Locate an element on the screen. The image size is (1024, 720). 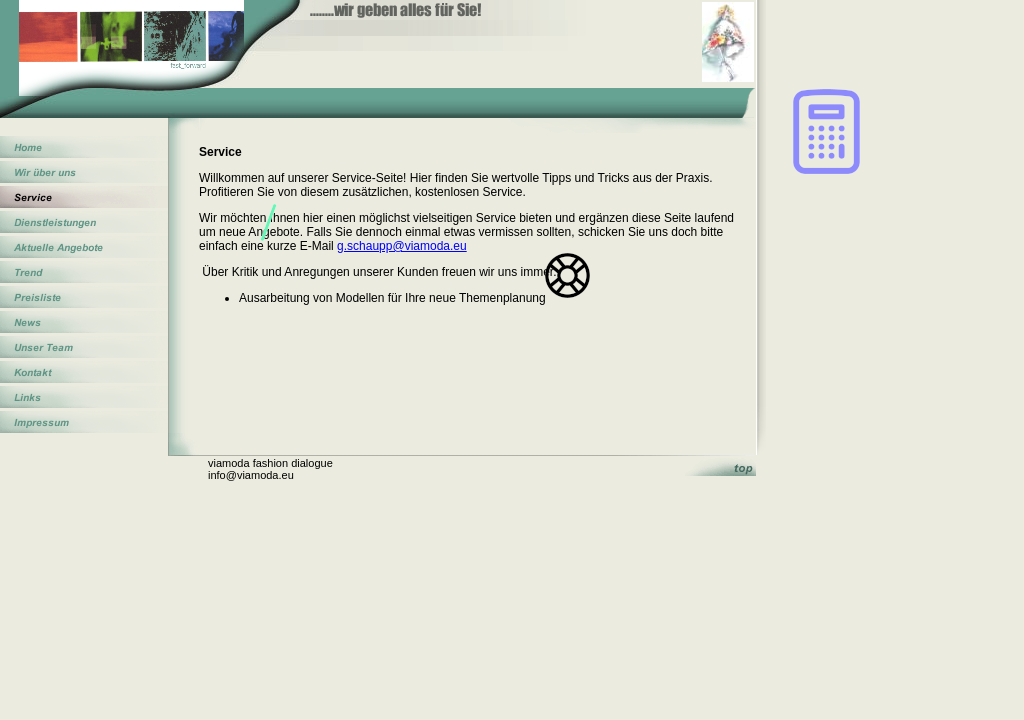
access help or support is located at coordinates (567, 275).